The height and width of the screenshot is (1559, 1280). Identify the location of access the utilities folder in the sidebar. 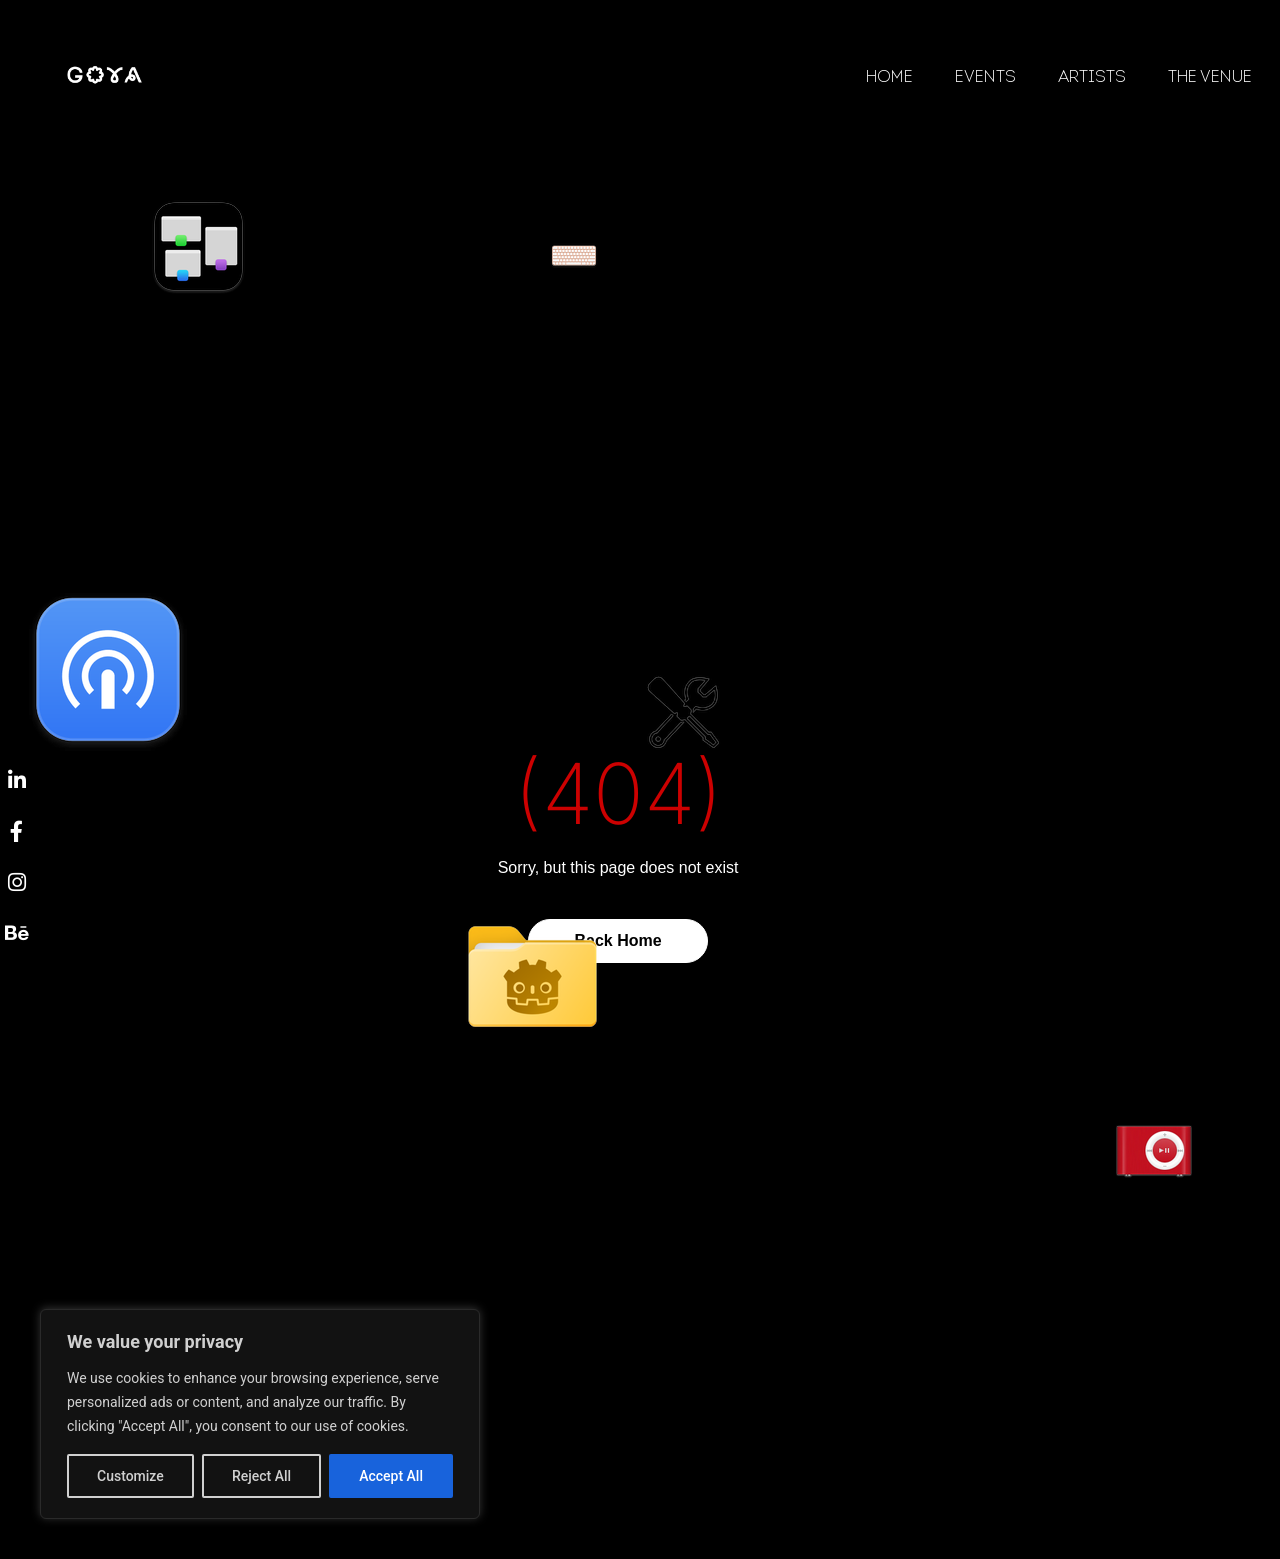
(683, 712).